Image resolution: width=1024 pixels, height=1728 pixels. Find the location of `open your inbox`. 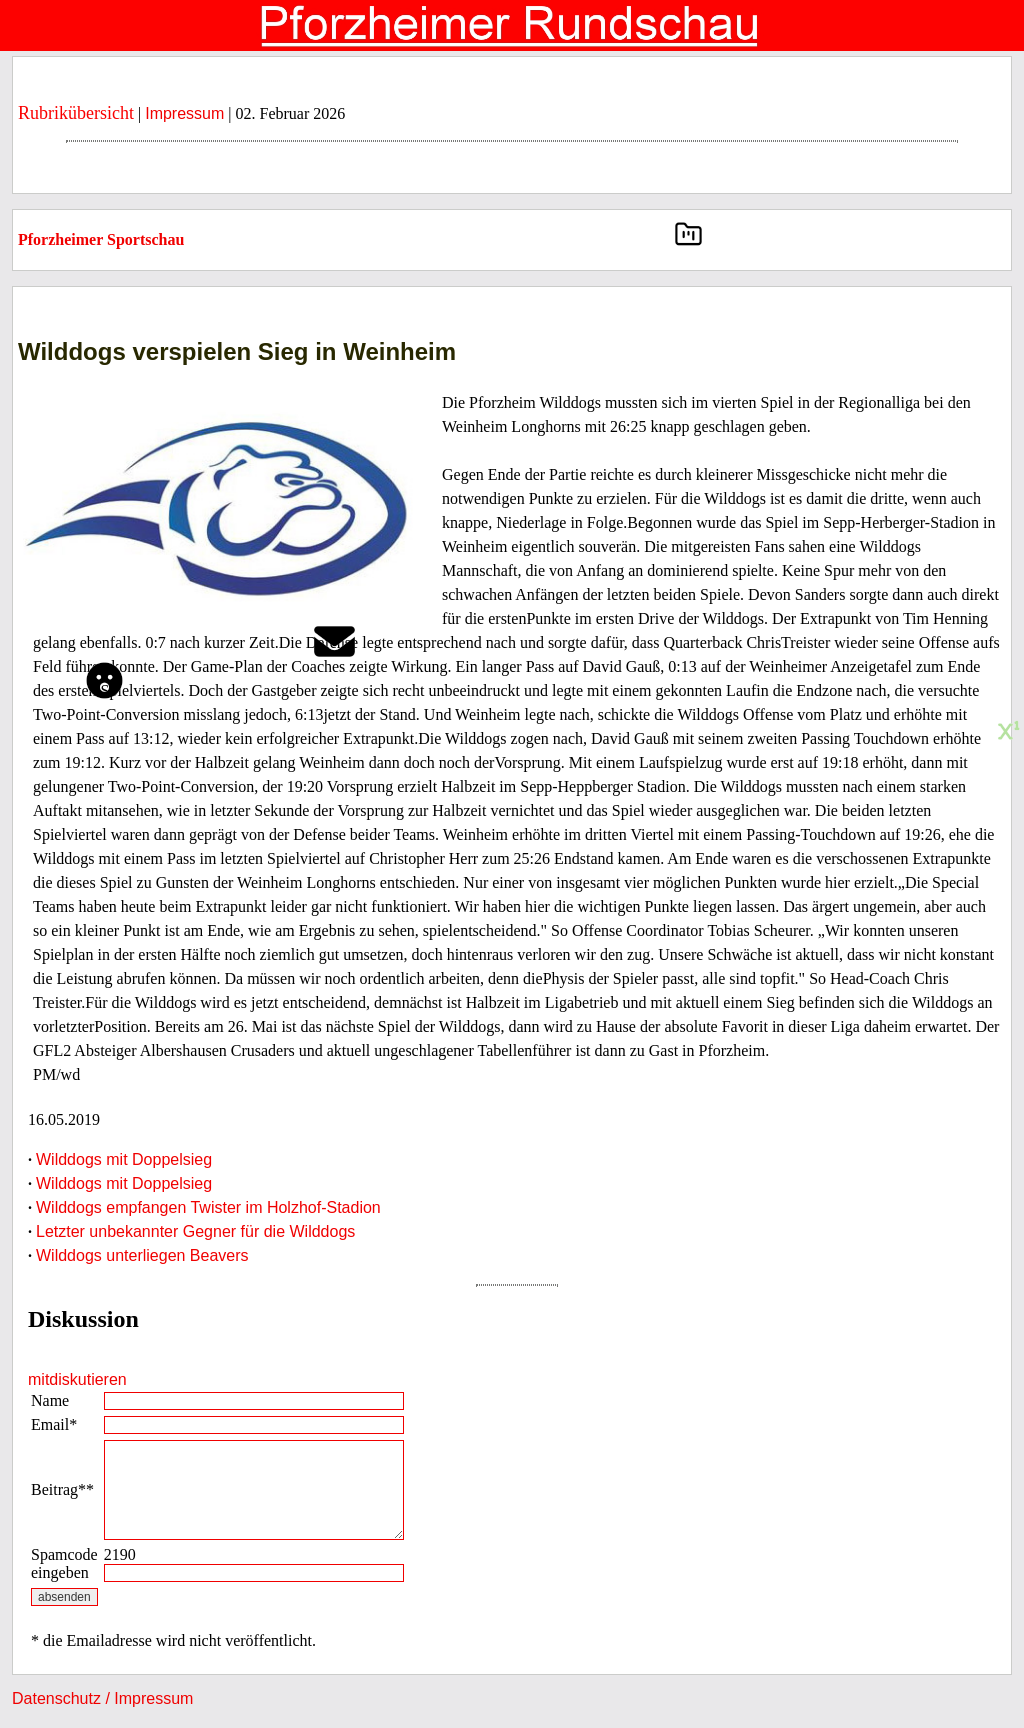

open your inbox is located at coordinates (334, 641).